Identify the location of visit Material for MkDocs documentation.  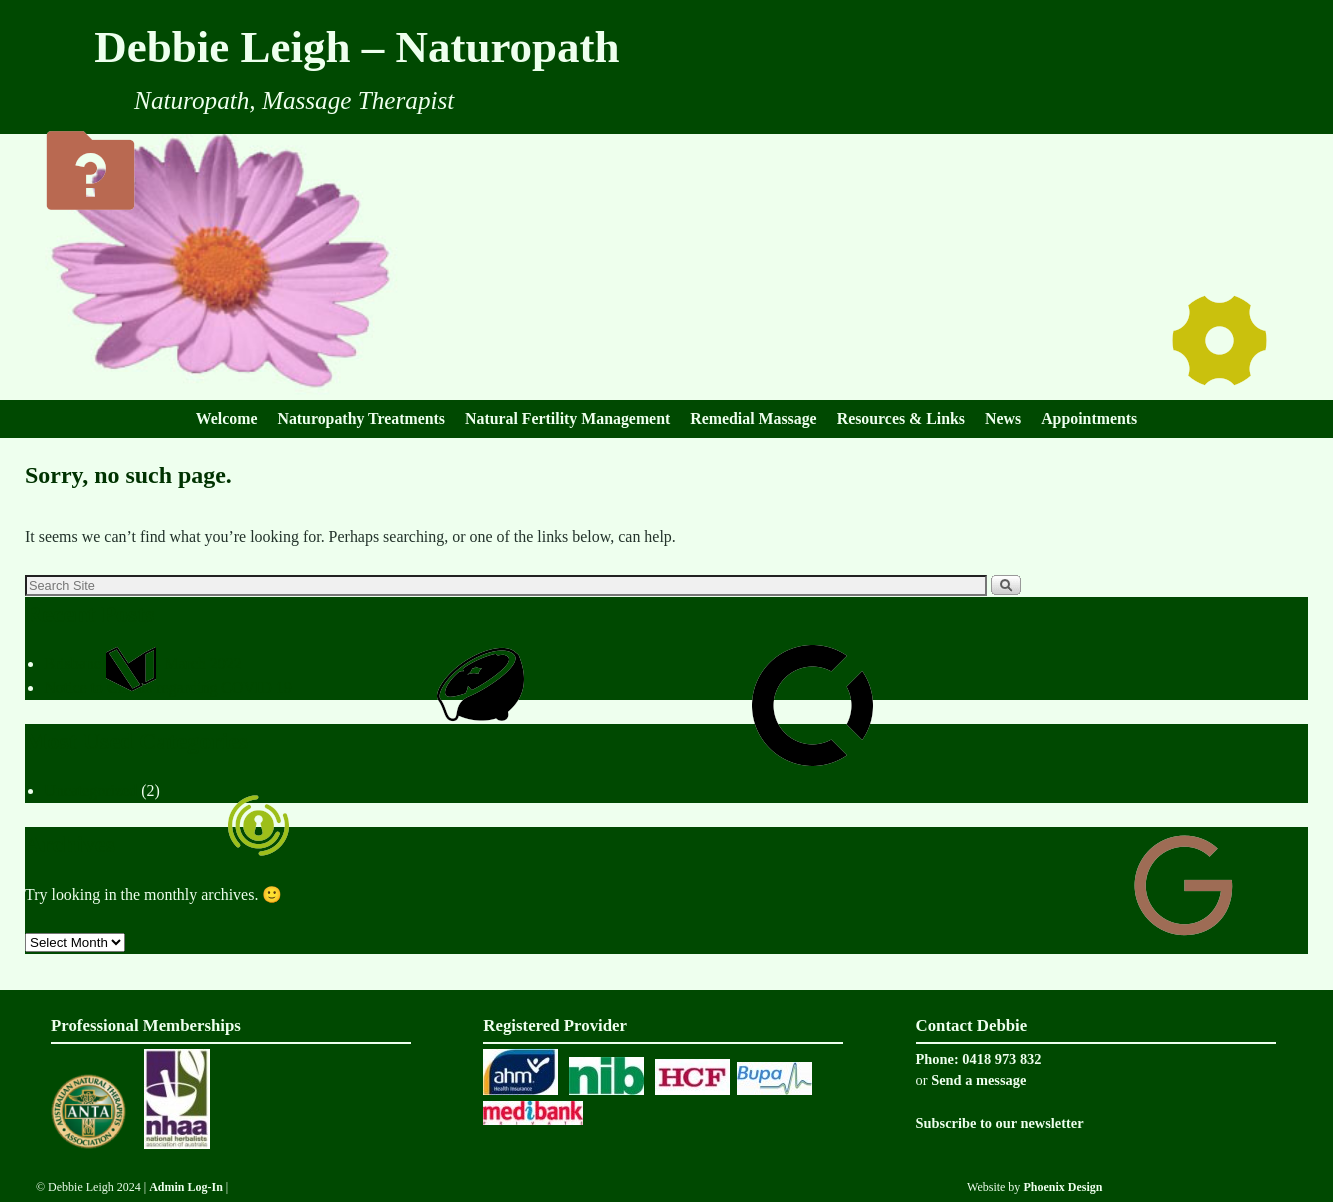
(131, 669).